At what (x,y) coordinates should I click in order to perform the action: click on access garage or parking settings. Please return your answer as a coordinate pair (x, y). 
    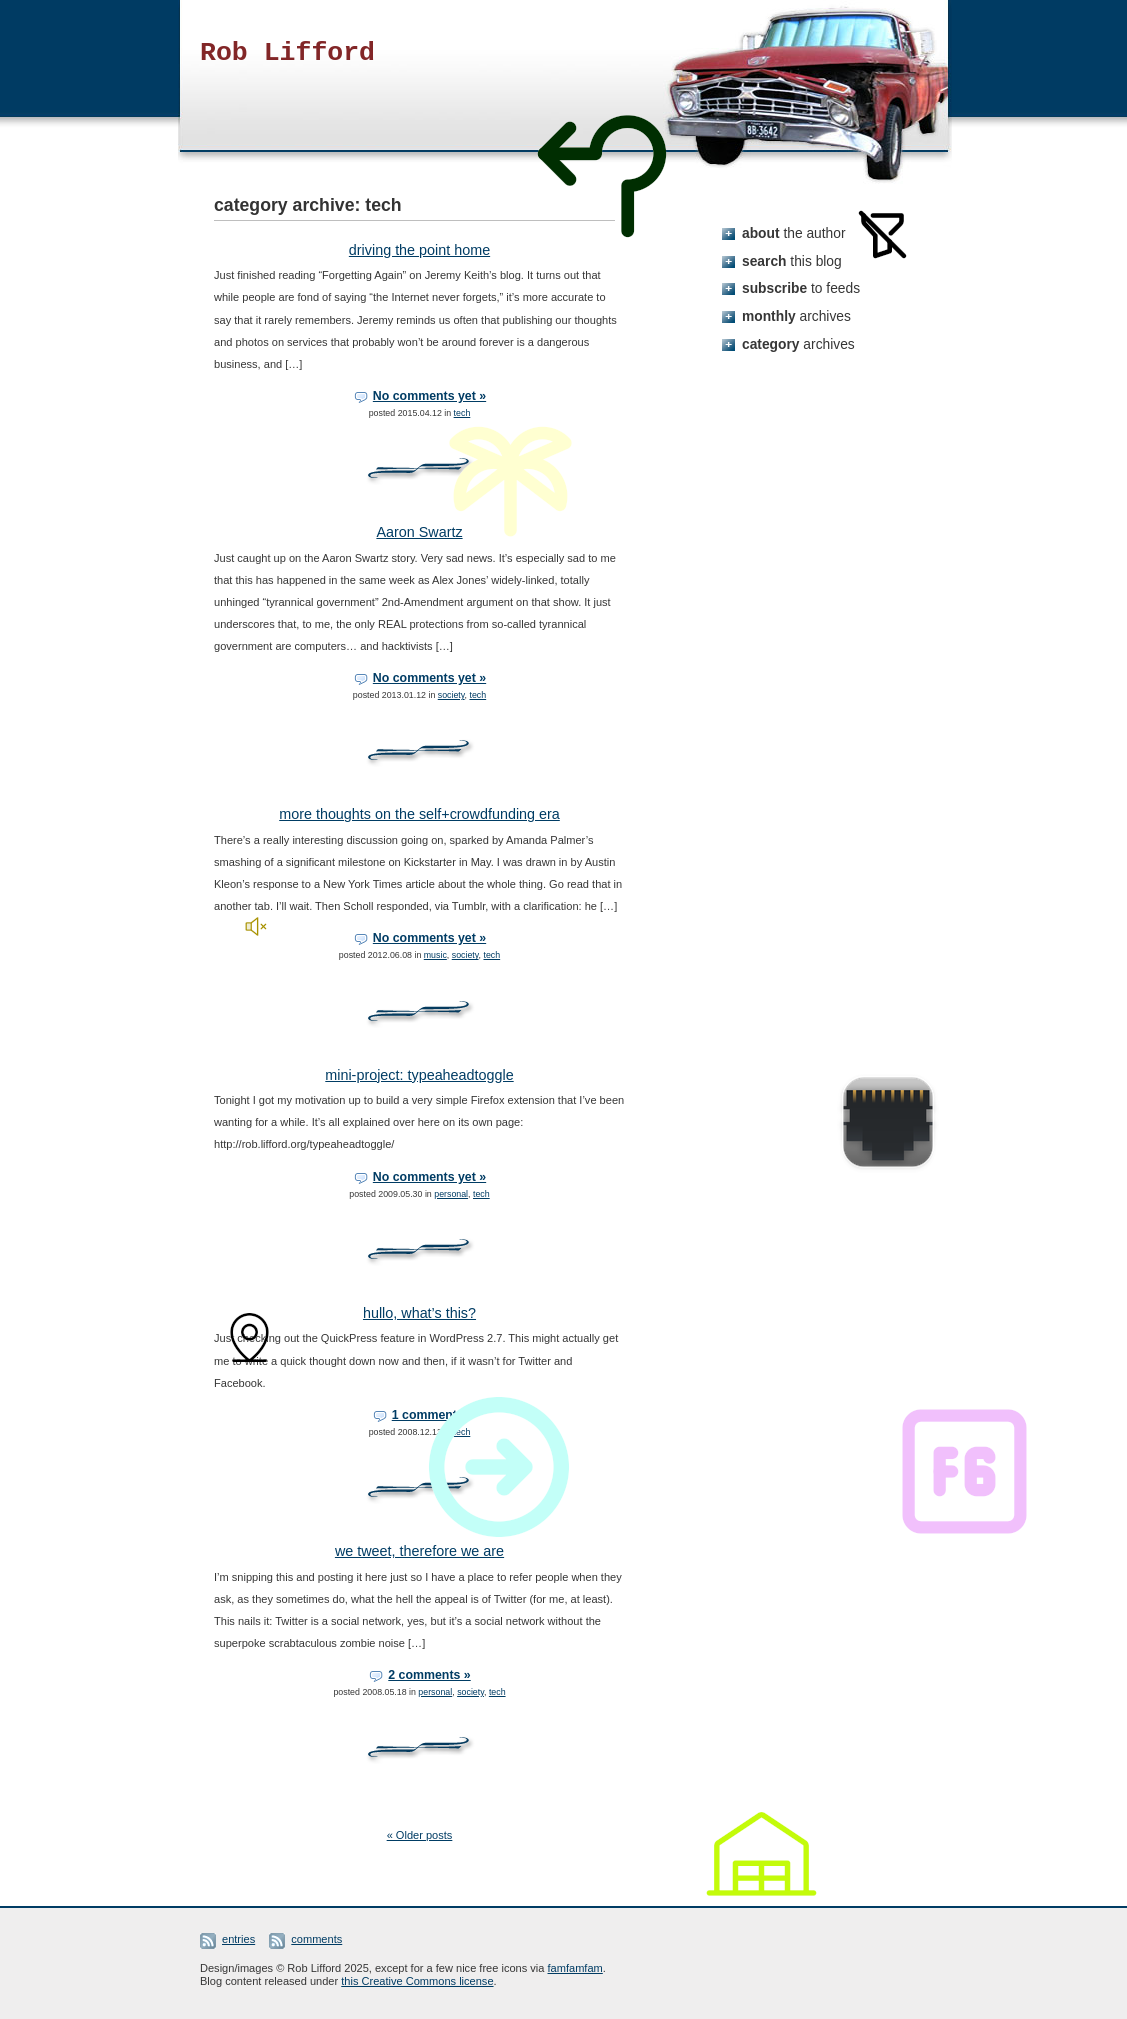
    Looking at the image, I should click on (761, 1859).